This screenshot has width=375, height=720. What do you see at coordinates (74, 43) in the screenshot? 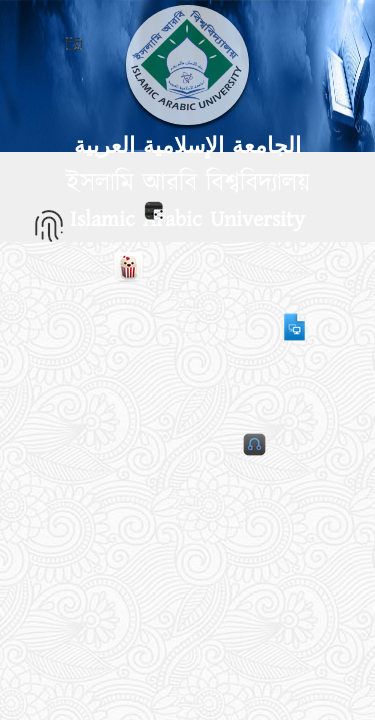
I see `open sparkleshare folder` at bounding box center [74, 43].